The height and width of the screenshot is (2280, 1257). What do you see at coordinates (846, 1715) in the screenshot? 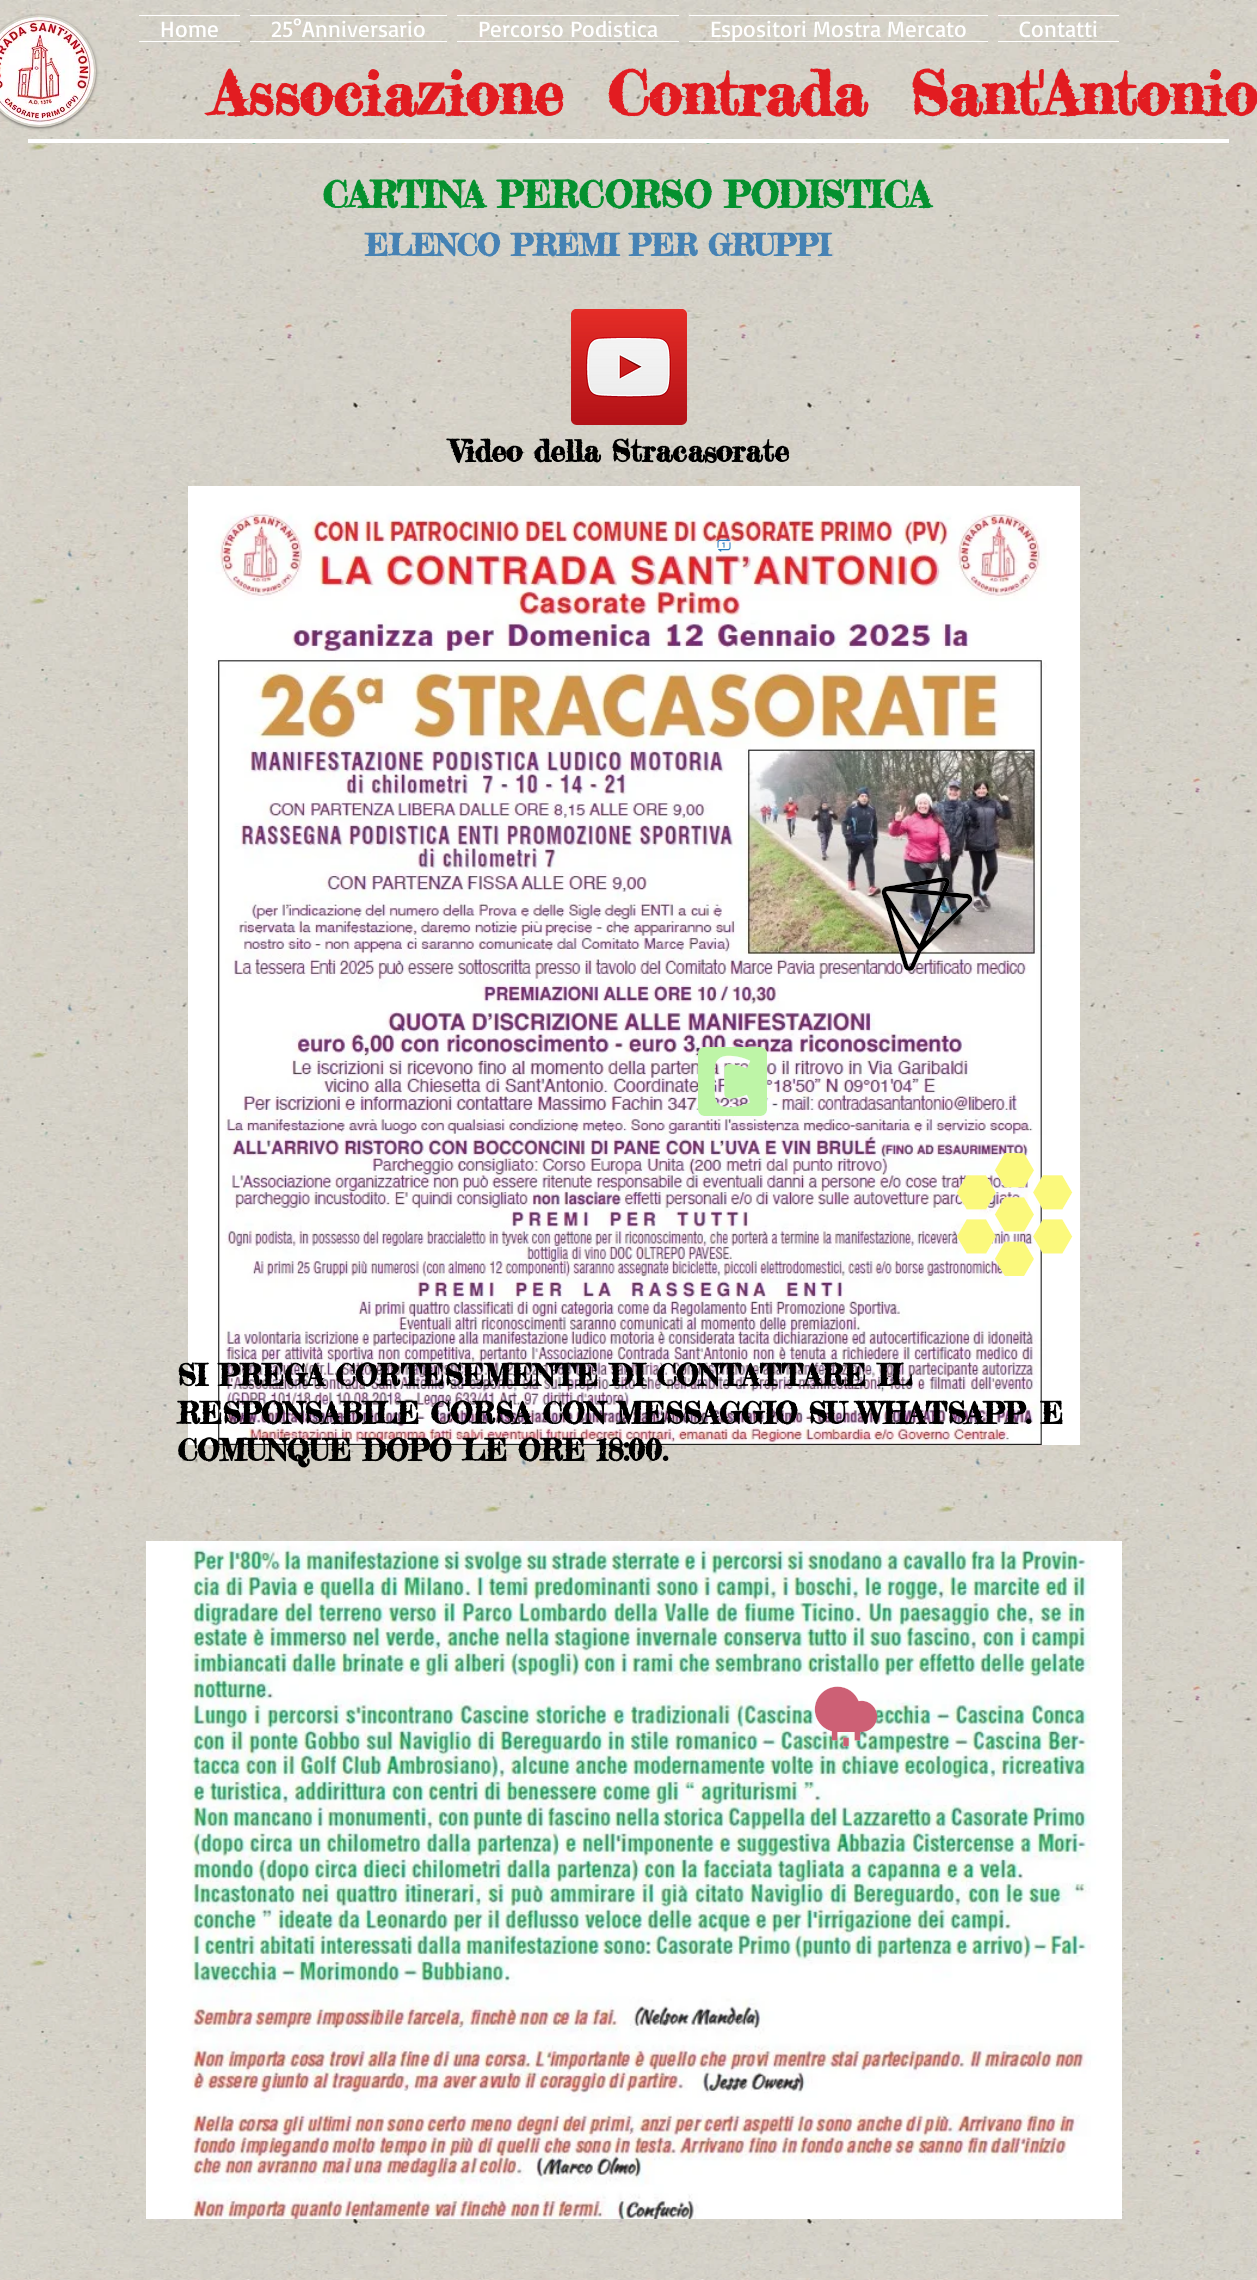
I see `indicates rainy weather conditions` at bounding box center [846, 1715].